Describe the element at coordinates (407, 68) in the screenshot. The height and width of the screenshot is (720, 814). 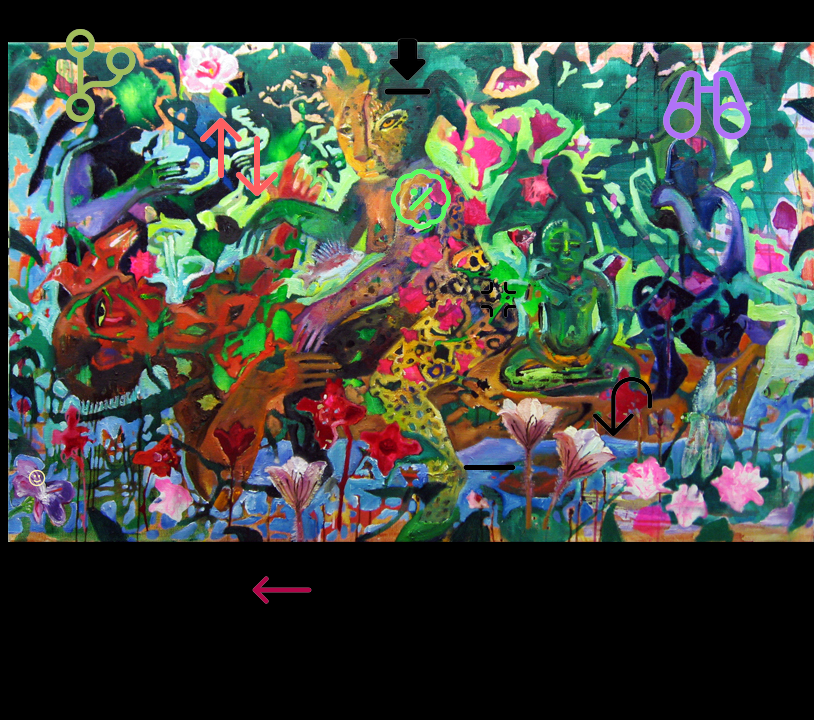
I see `download a file or content` at that location.